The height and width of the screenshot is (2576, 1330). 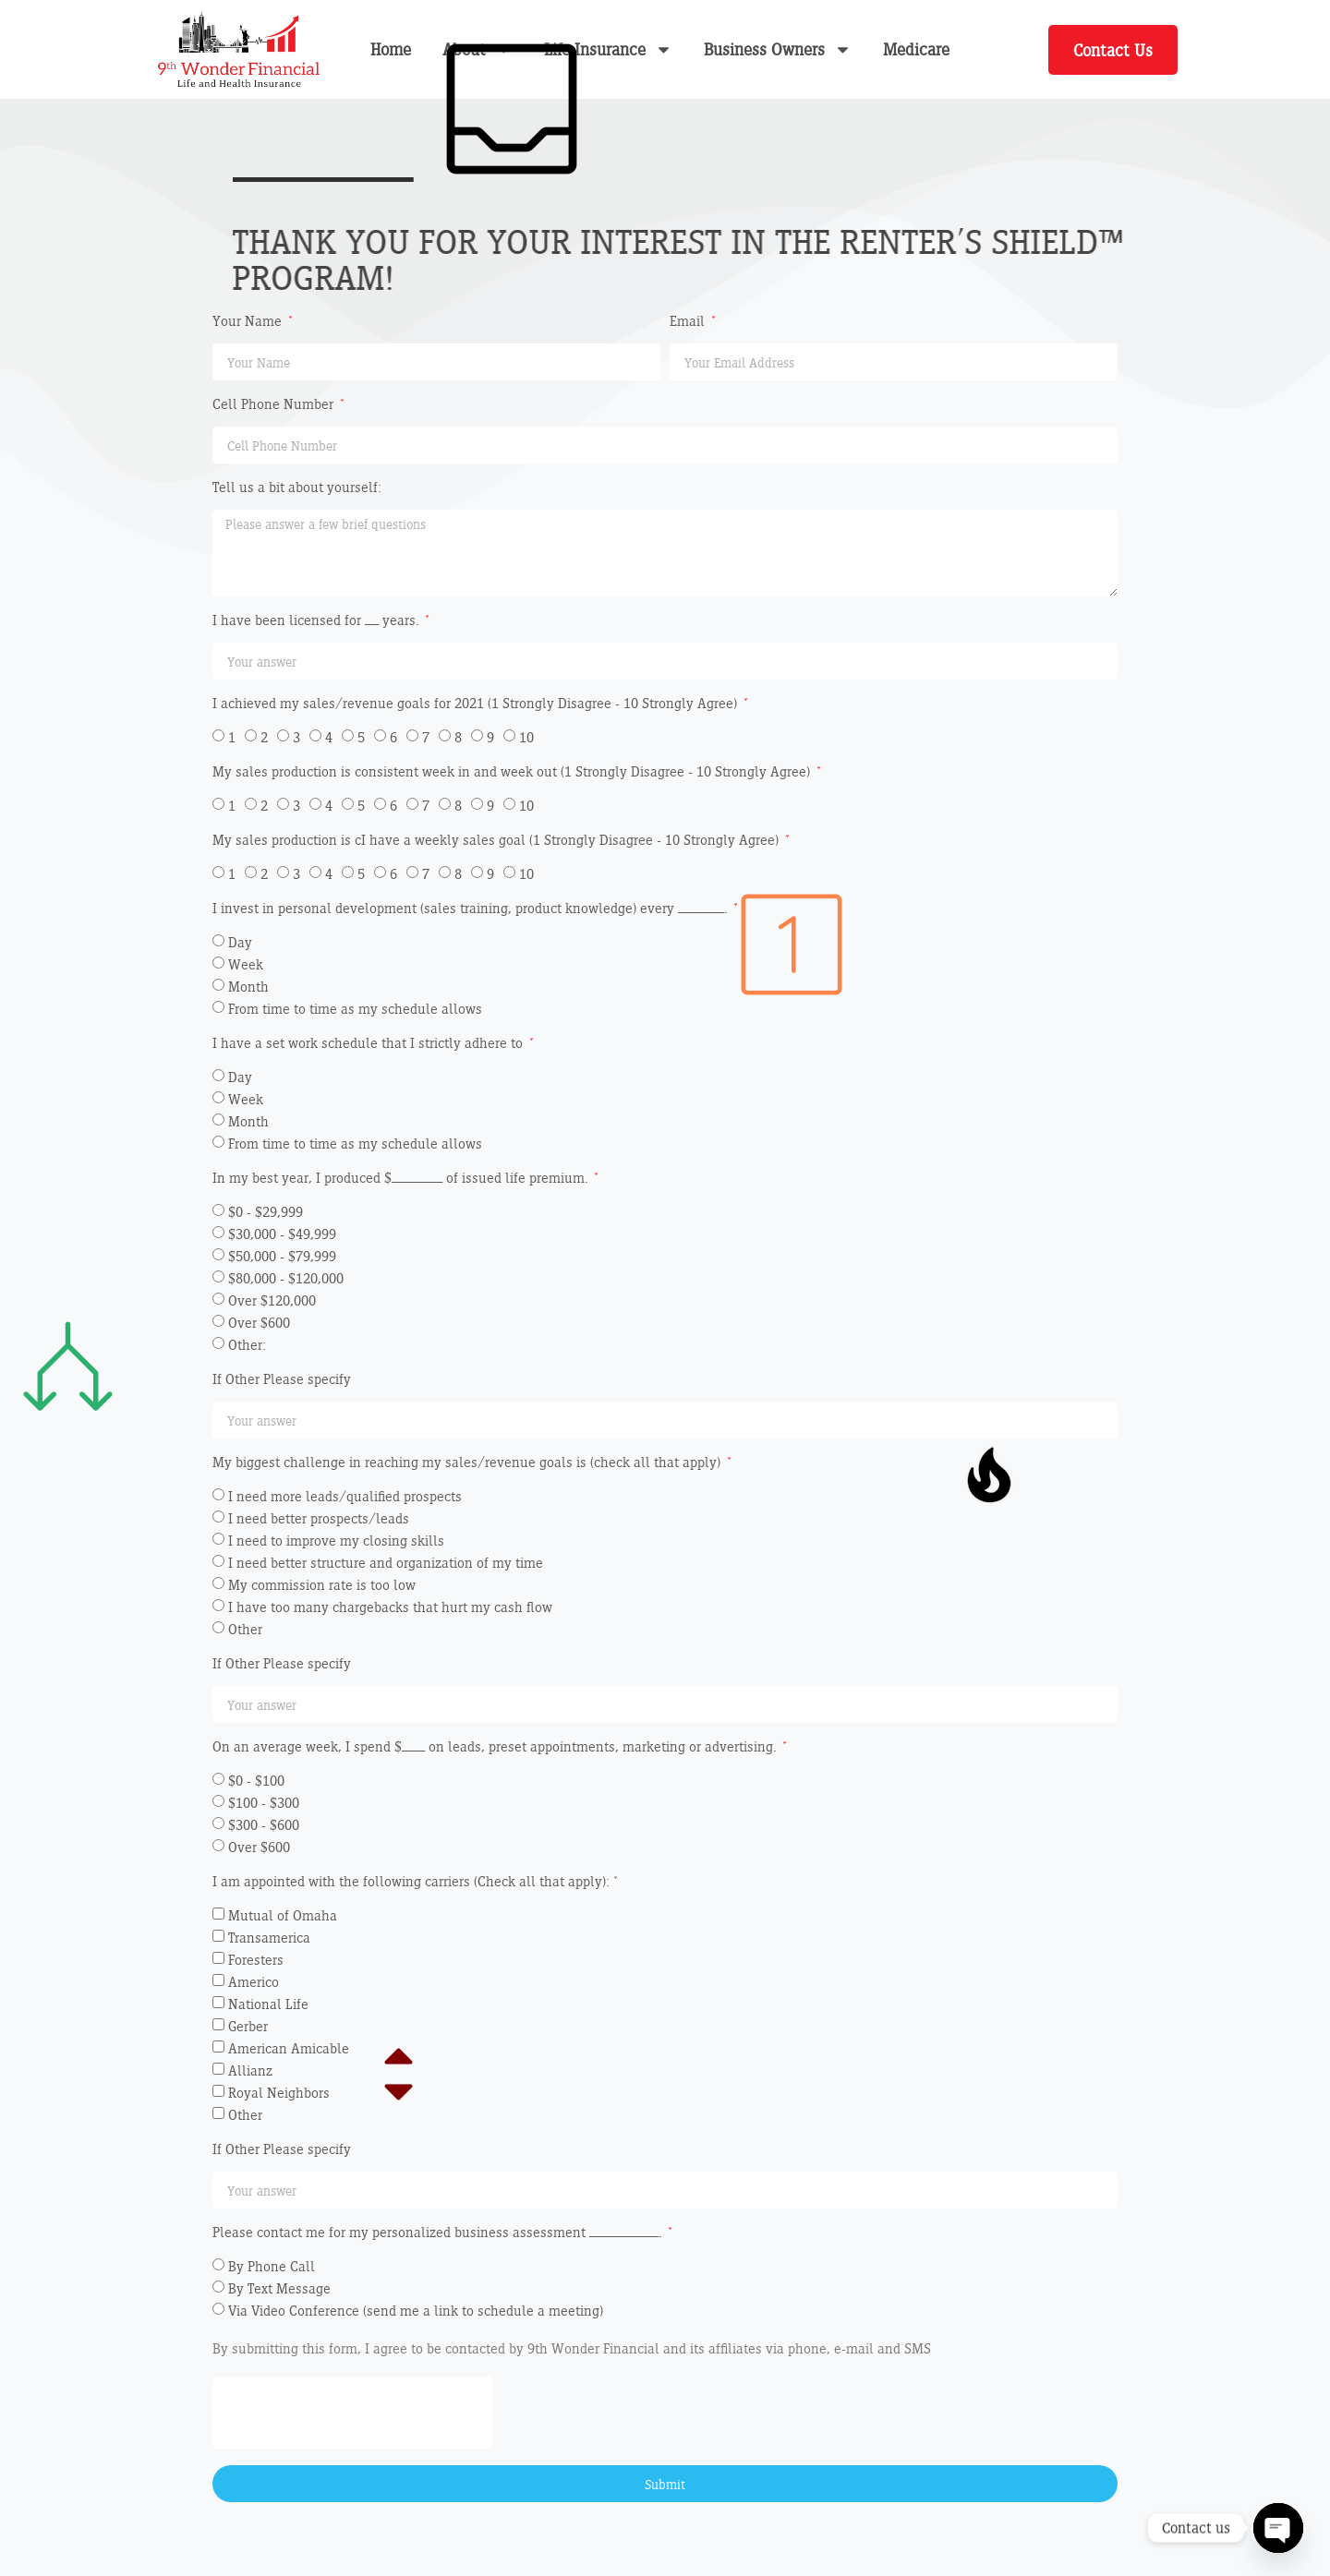 What do you see at coordinates (398, 2074) in the screenshot?
I see `expand or collapse a dropdown menu` at bounding box center [398, 2074].